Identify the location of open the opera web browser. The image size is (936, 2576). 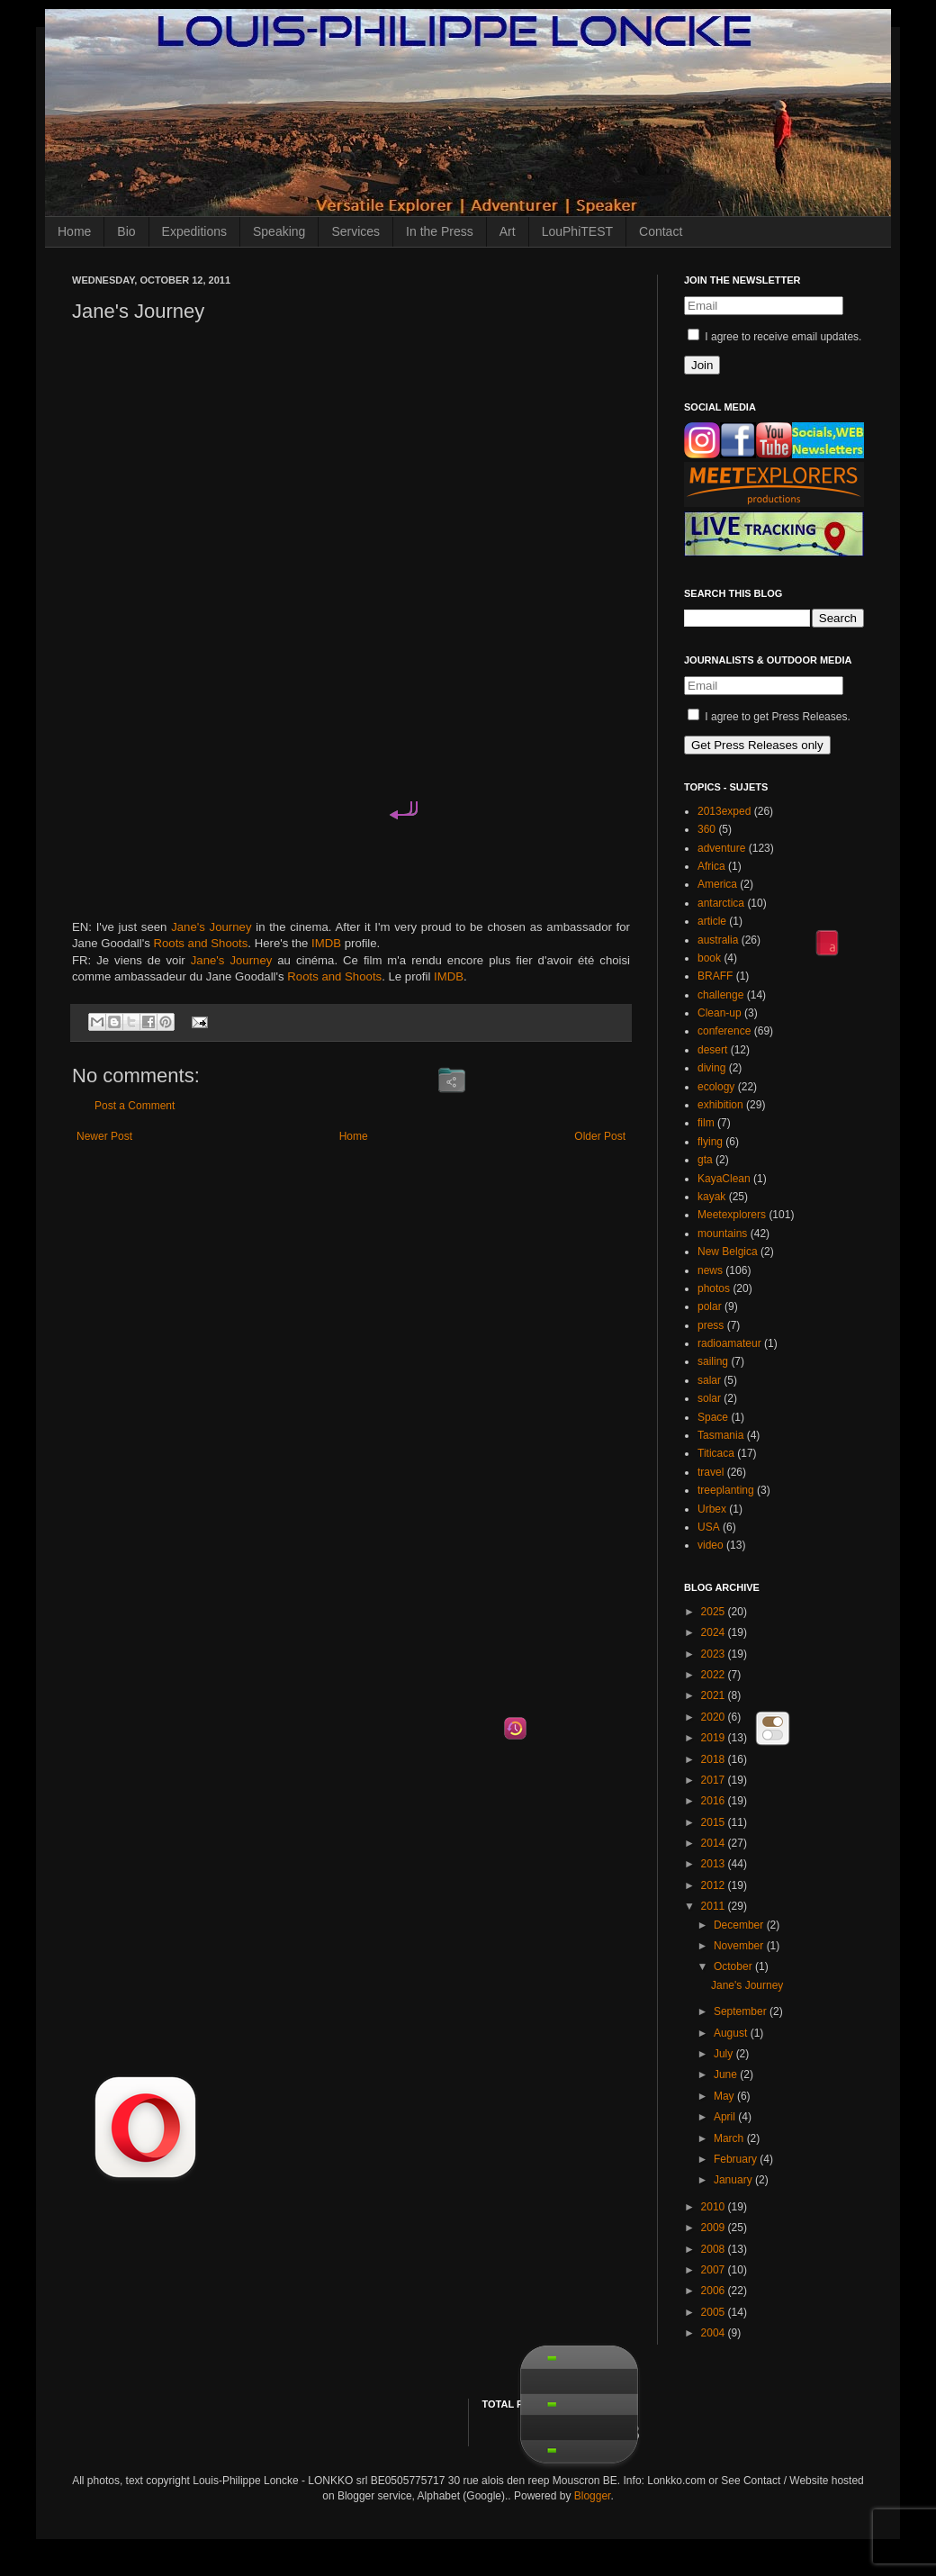
(145, 2127).